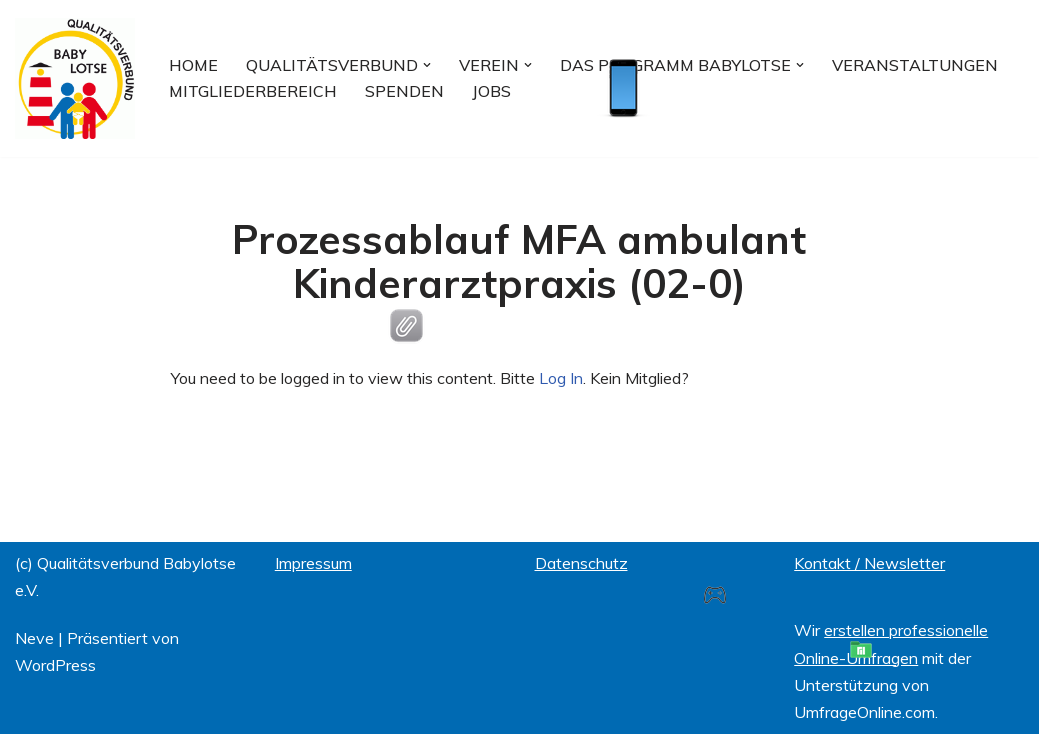 The height and width of the screenshot is (734, 1039). I want to click on open office or productivity applications, so click(406, 325).